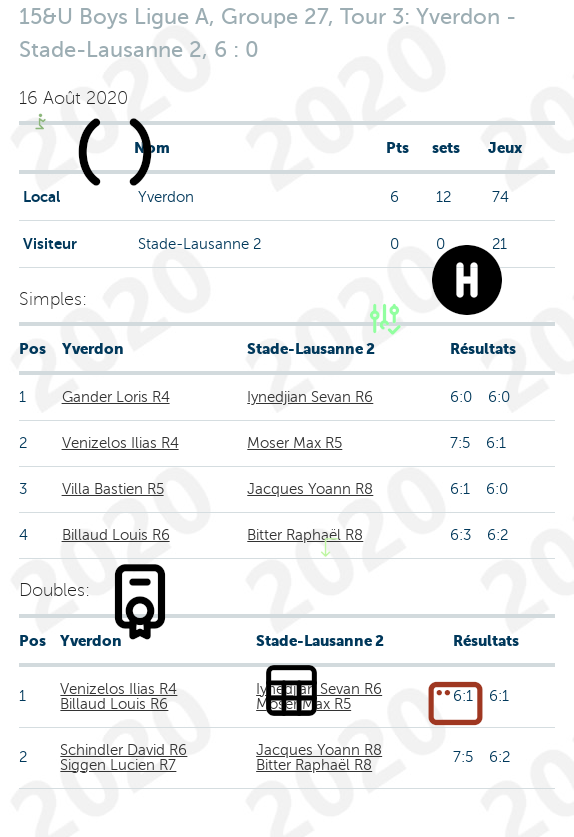 The image size is (574, 837). Describe the element at coordinates (329, 547) in the screenshot. I see `go back and down in navigation` at that location.